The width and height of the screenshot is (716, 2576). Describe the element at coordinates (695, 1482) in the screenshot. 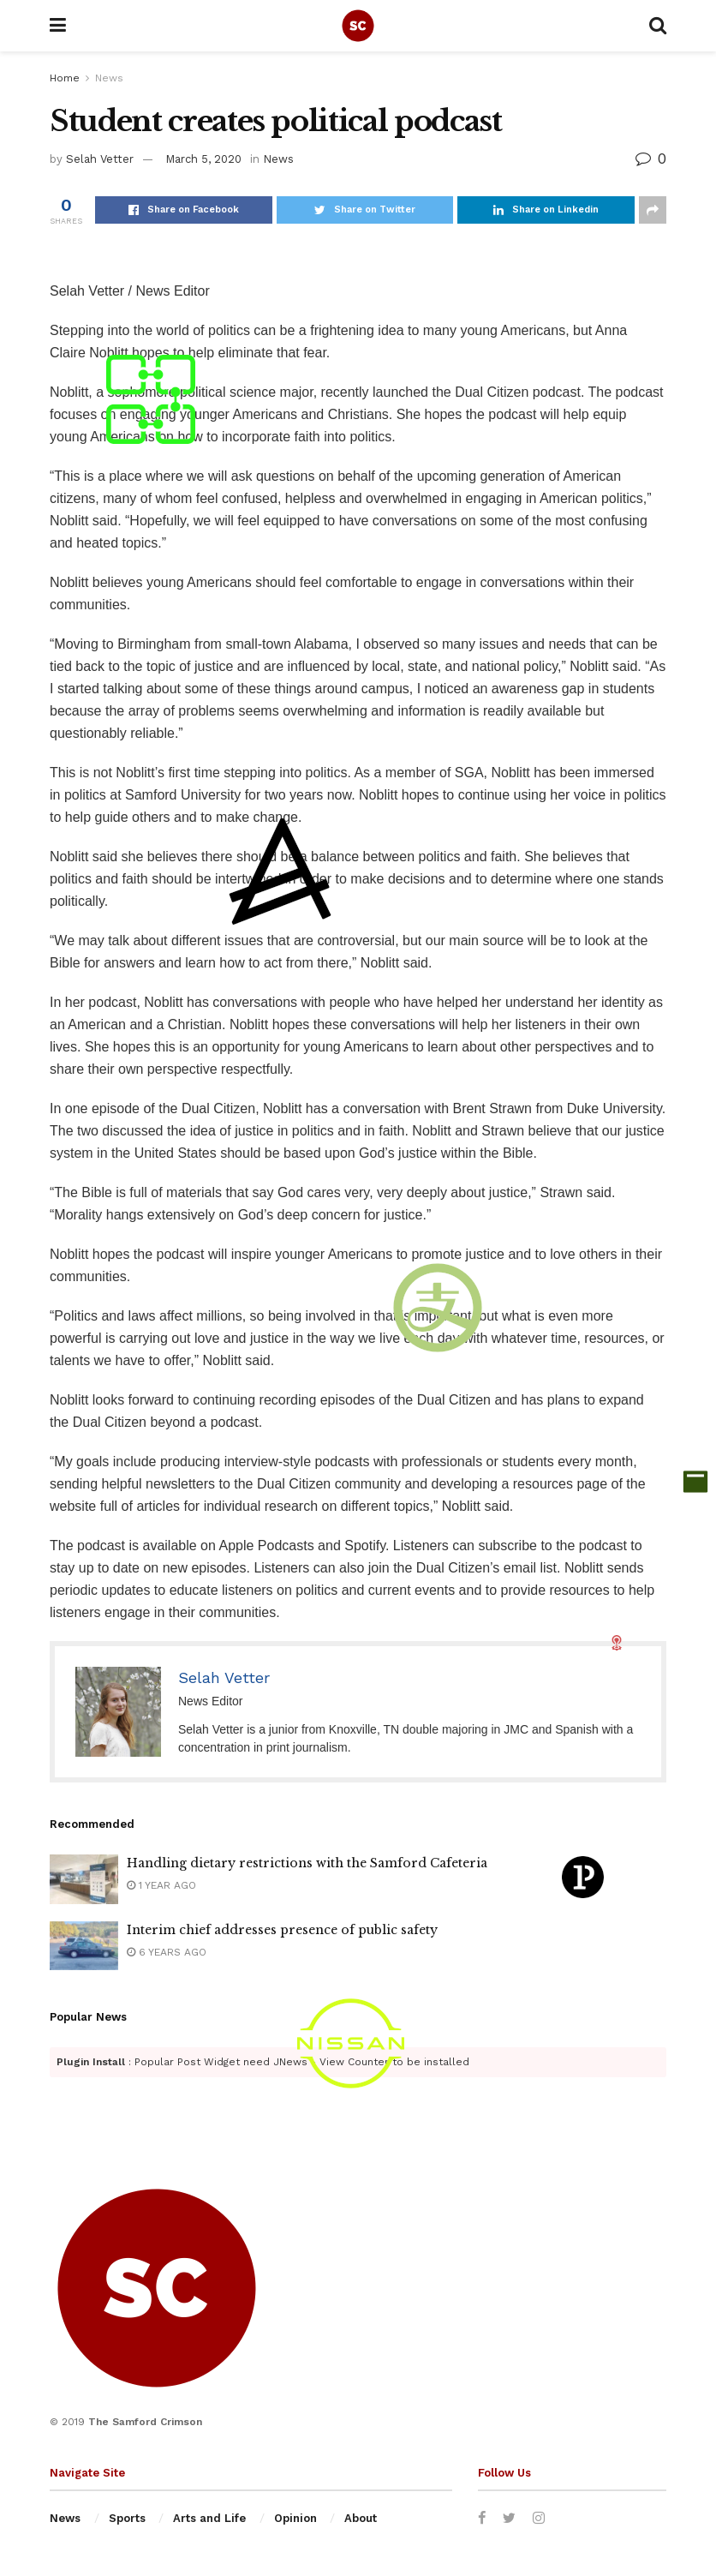

I see `switch to top panel layout` at that location.